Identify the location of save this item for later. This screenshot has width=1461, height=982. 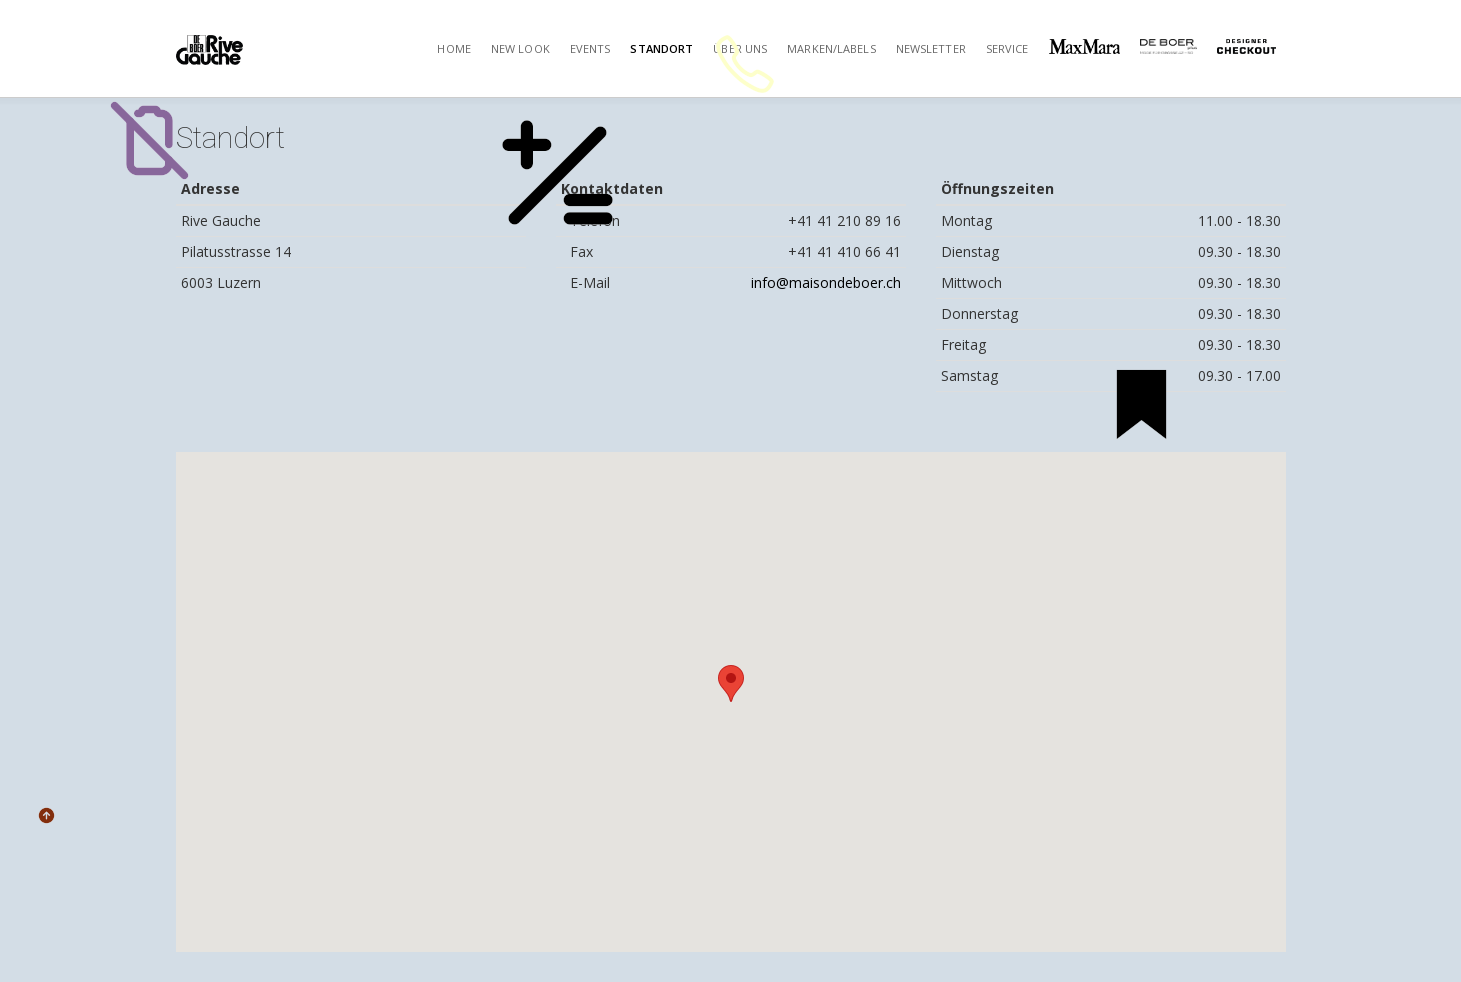
(1141, 404).